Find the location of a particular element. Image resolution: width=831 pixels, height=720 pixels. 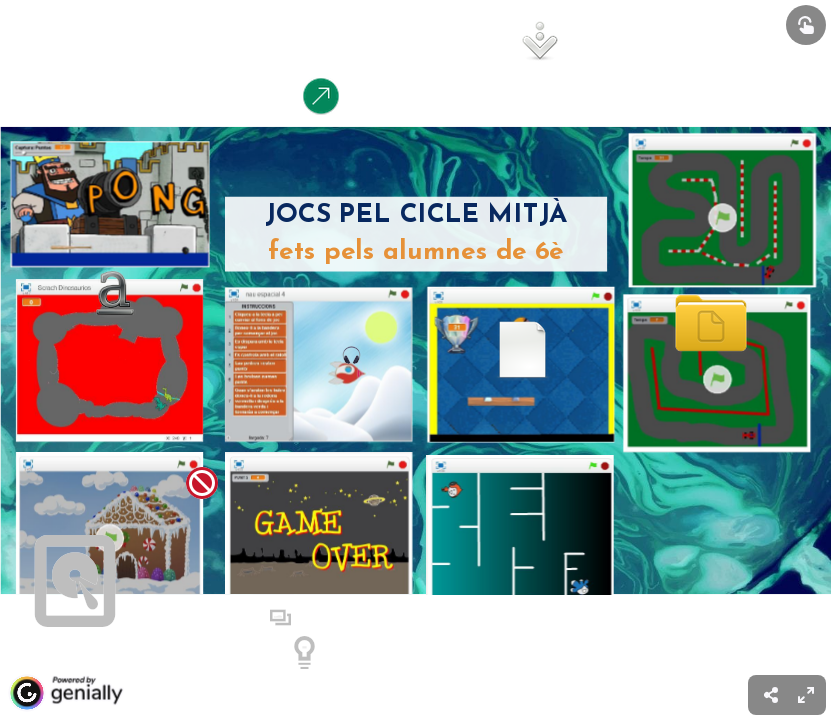

indicates a symbolic link or shortcut to another file is located at coordinates (321, 96).